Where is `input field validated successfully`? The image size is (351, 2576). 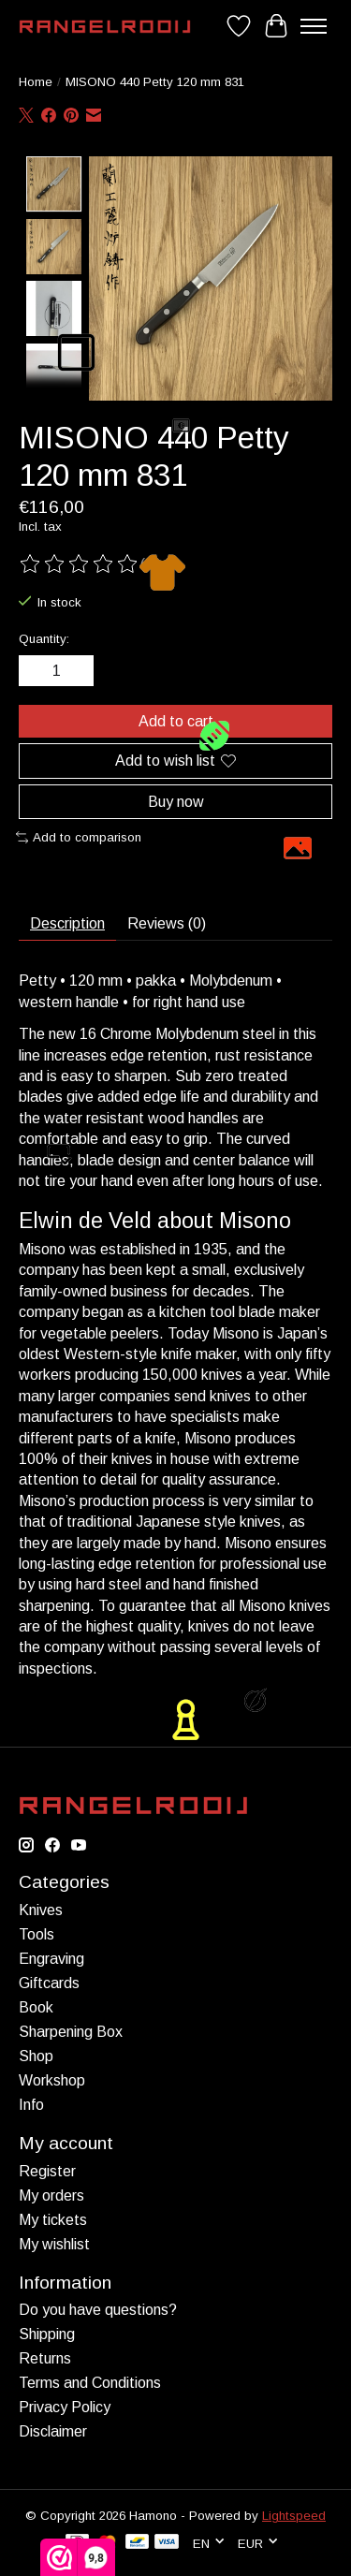 input field validated successfully is located at coordinates (58, 1151).